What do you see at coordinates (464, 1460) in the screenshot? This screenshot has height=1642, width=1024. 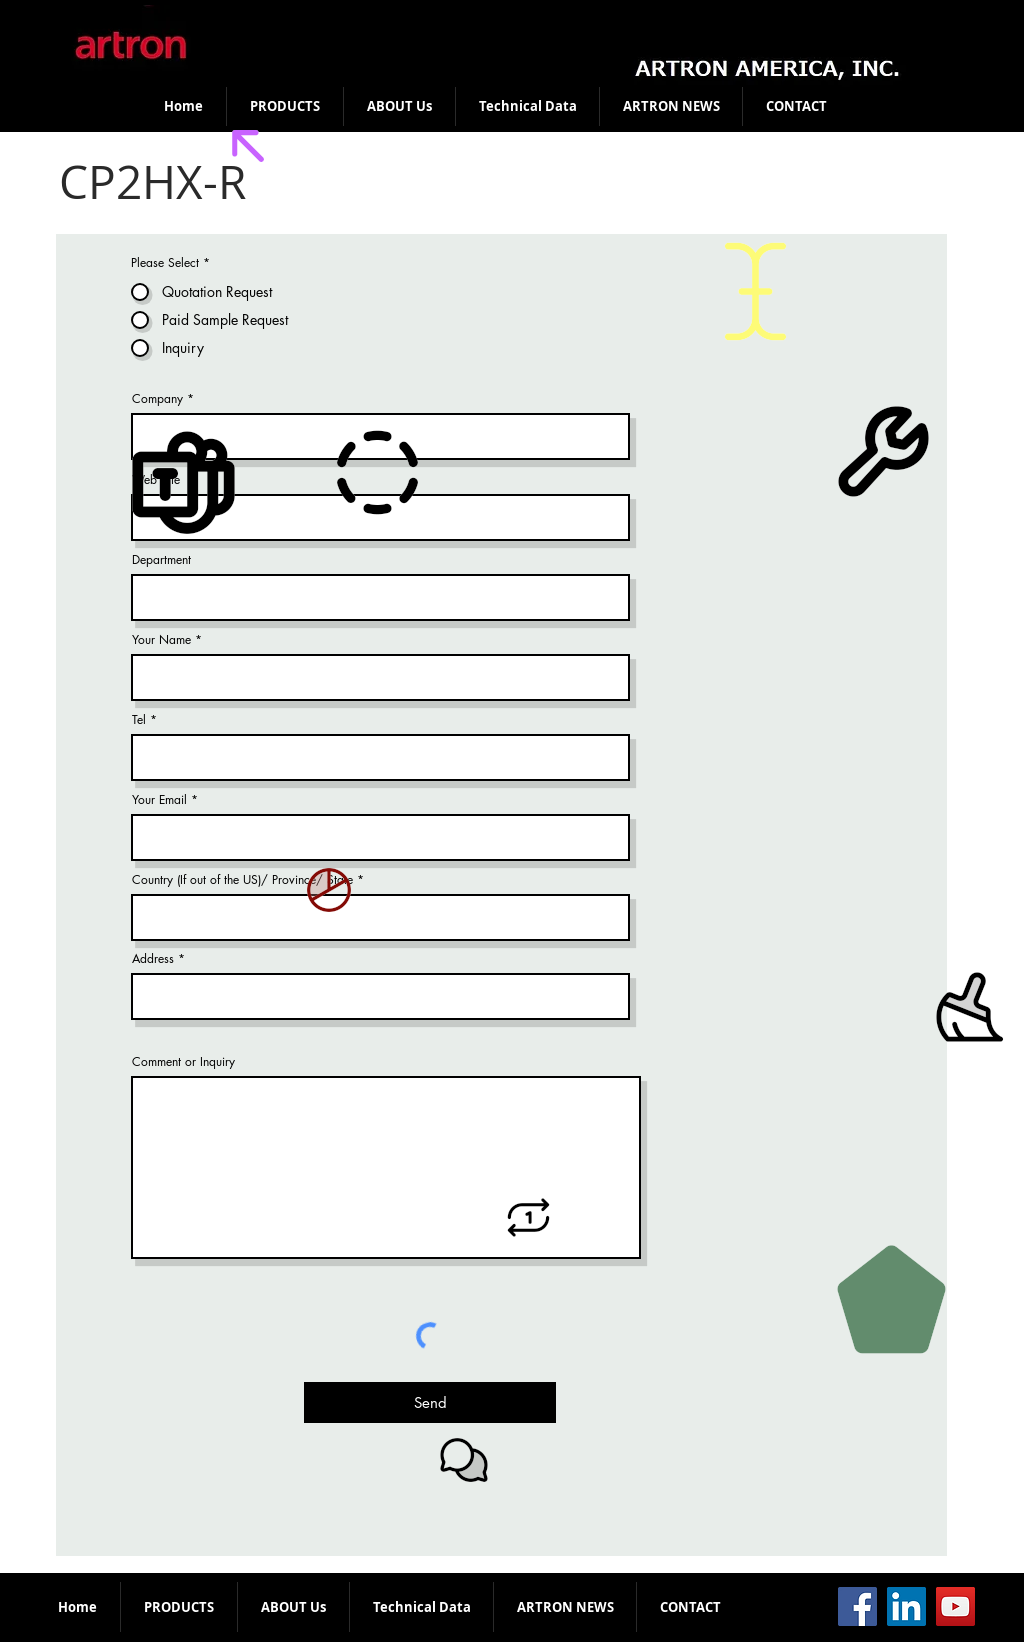 I see `open chat or messaging` at bounding box center [464, 1460].